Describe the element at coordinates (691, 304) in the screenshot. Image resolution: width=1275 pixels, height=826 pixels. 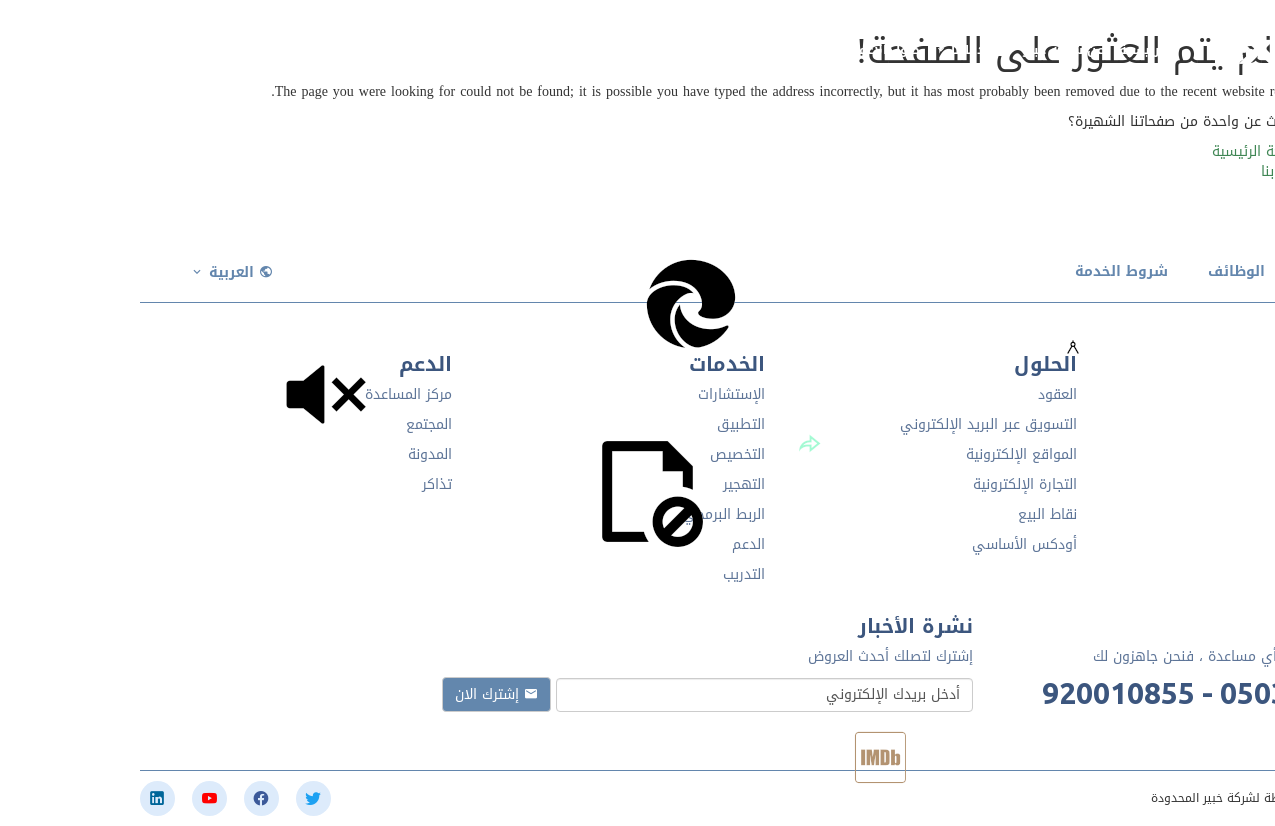
I see `open microsoft edge browser` at that location.